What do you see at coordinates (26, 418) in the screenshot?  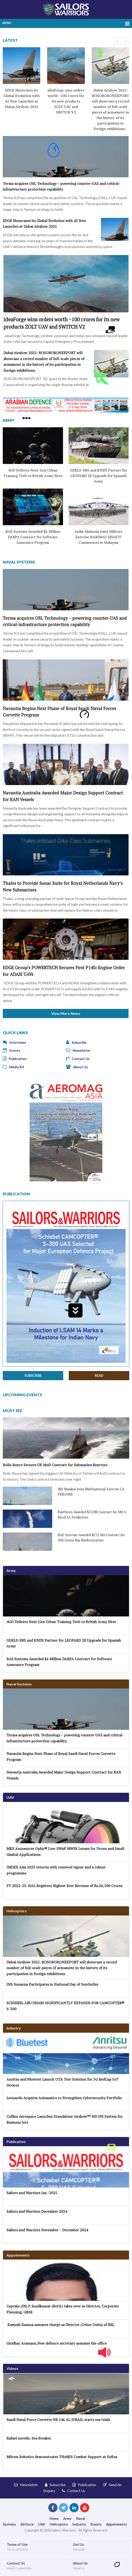 I see `enter or manage your password` at bounding box center [26, 418].